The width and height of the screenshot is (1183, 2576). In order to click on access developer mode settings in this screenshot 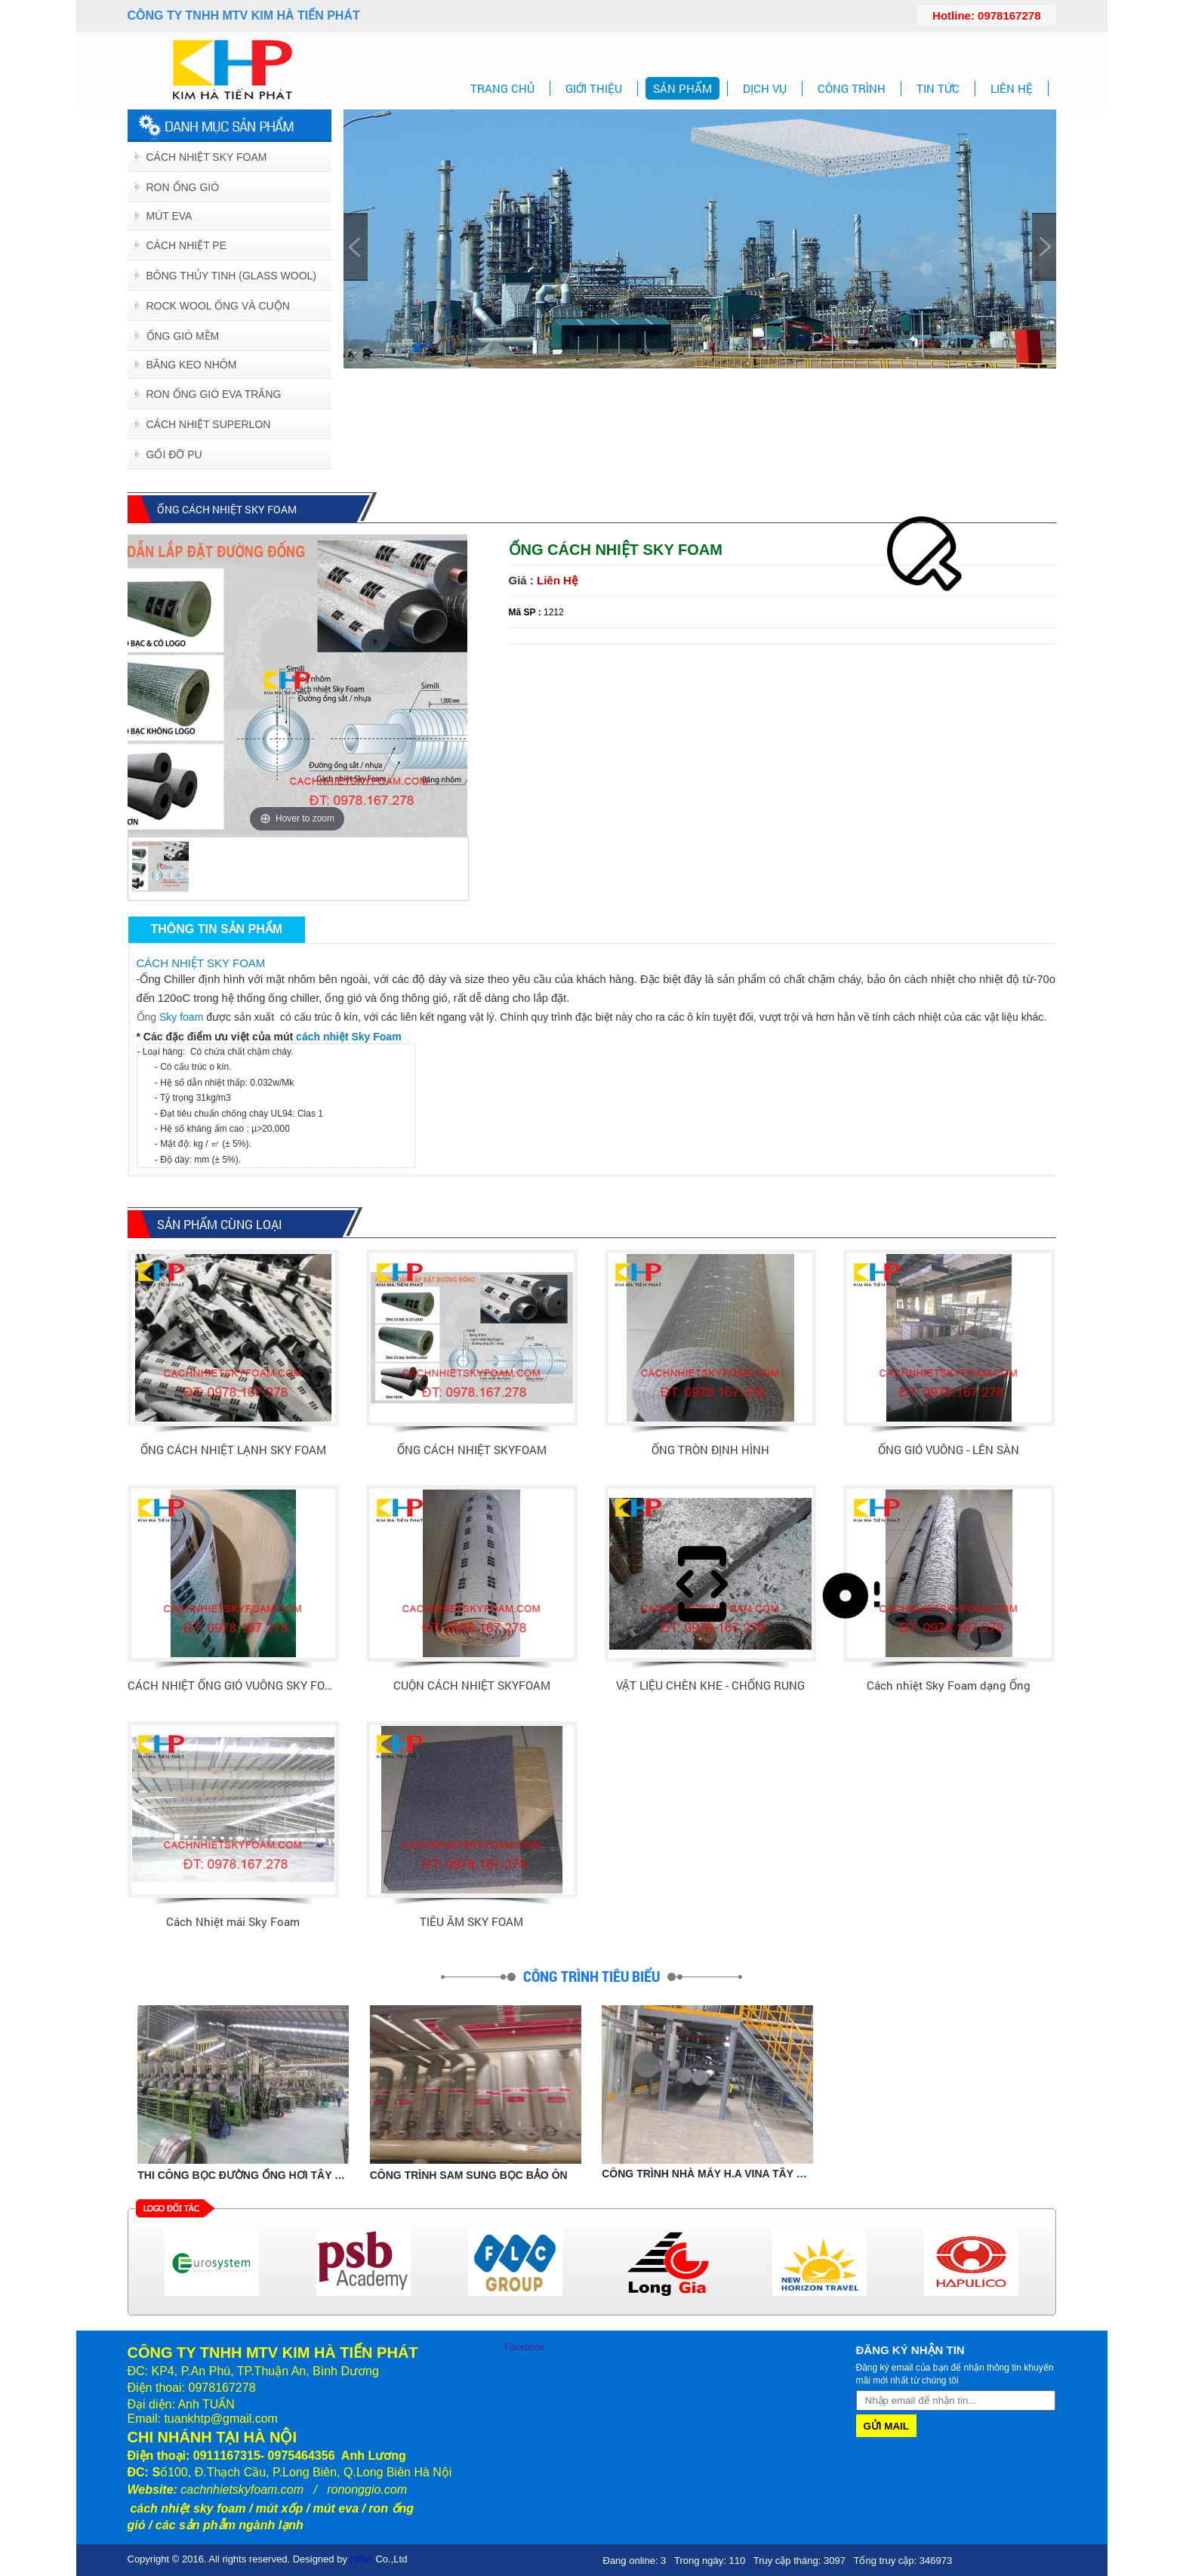, I will do `click(702, 1584)`.